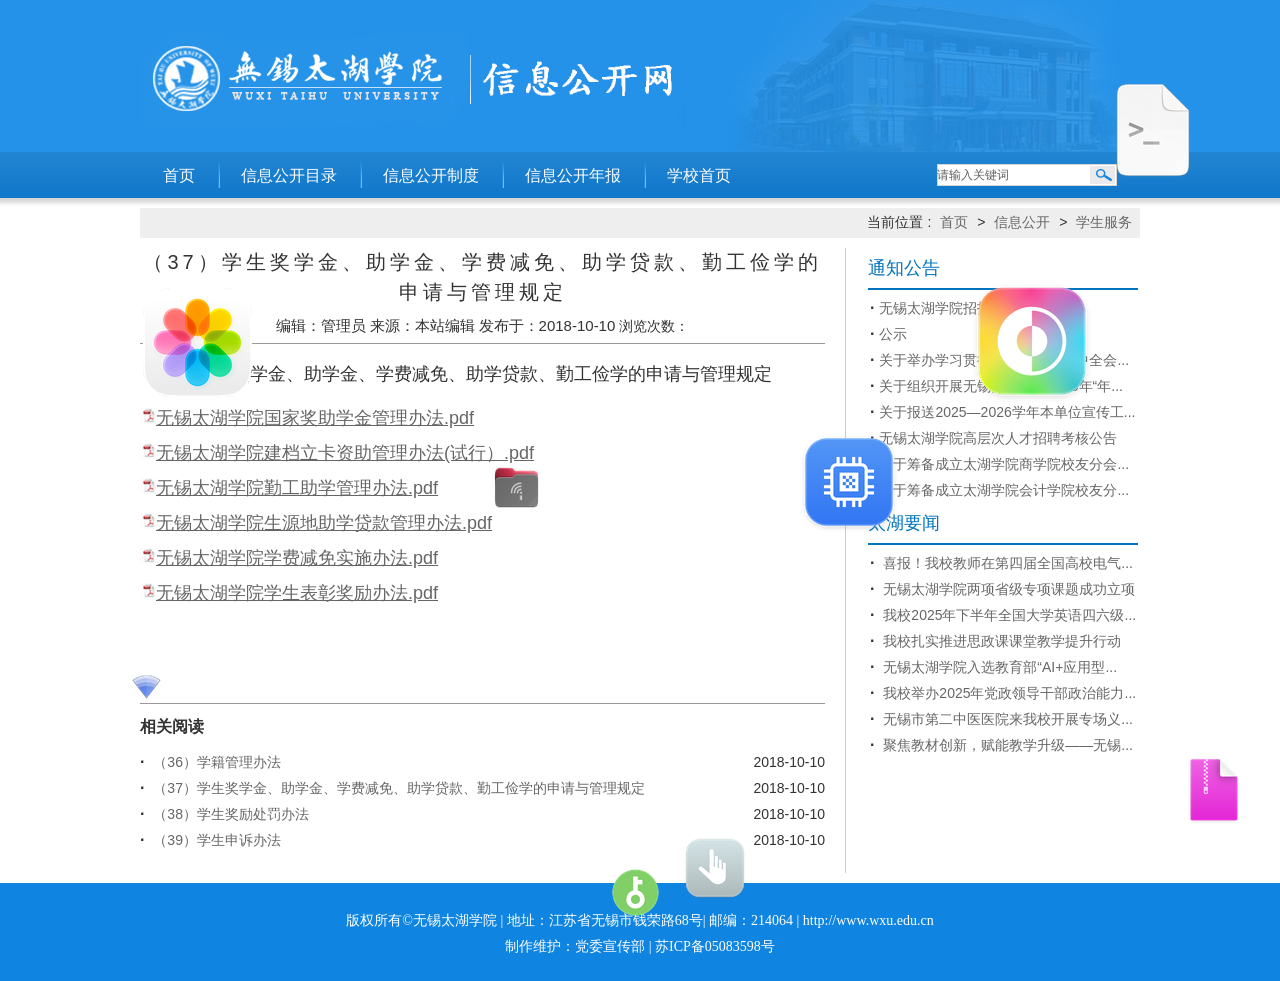  What do you see at coordinates (516, 487) in the screenshot?
I see `open insync cloud sync folder` at bounding box center [516, 487].